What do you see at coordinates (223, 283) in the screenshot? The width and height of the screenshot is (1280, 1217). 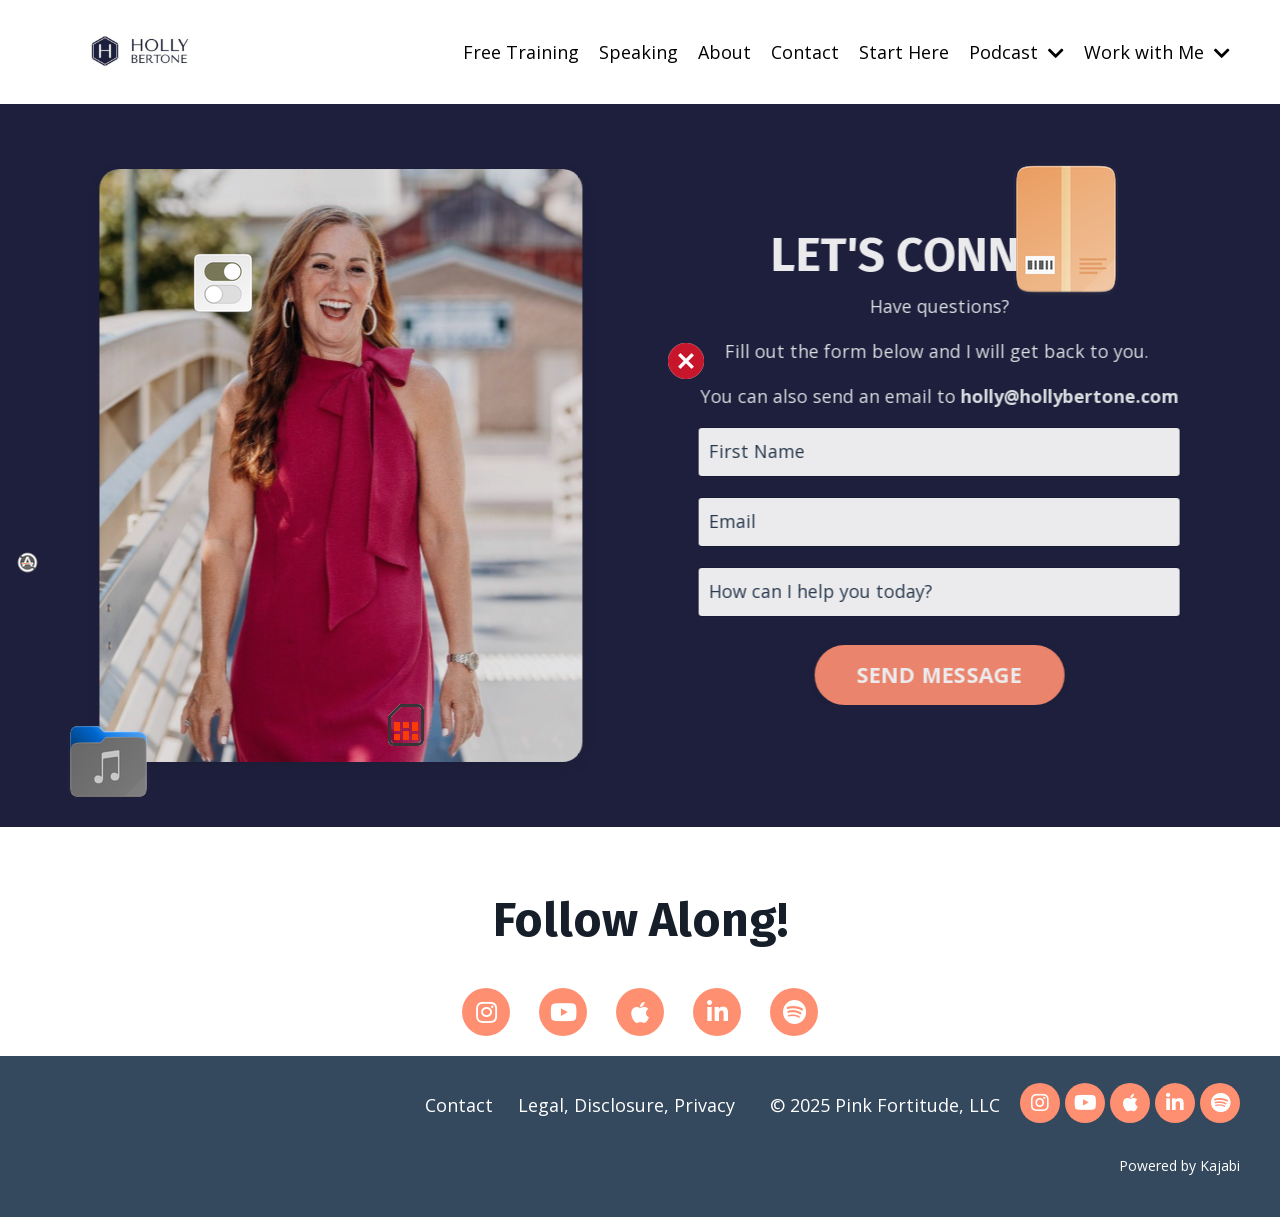 I see `open gnome tweaks application` at bounding box center [223, 283].